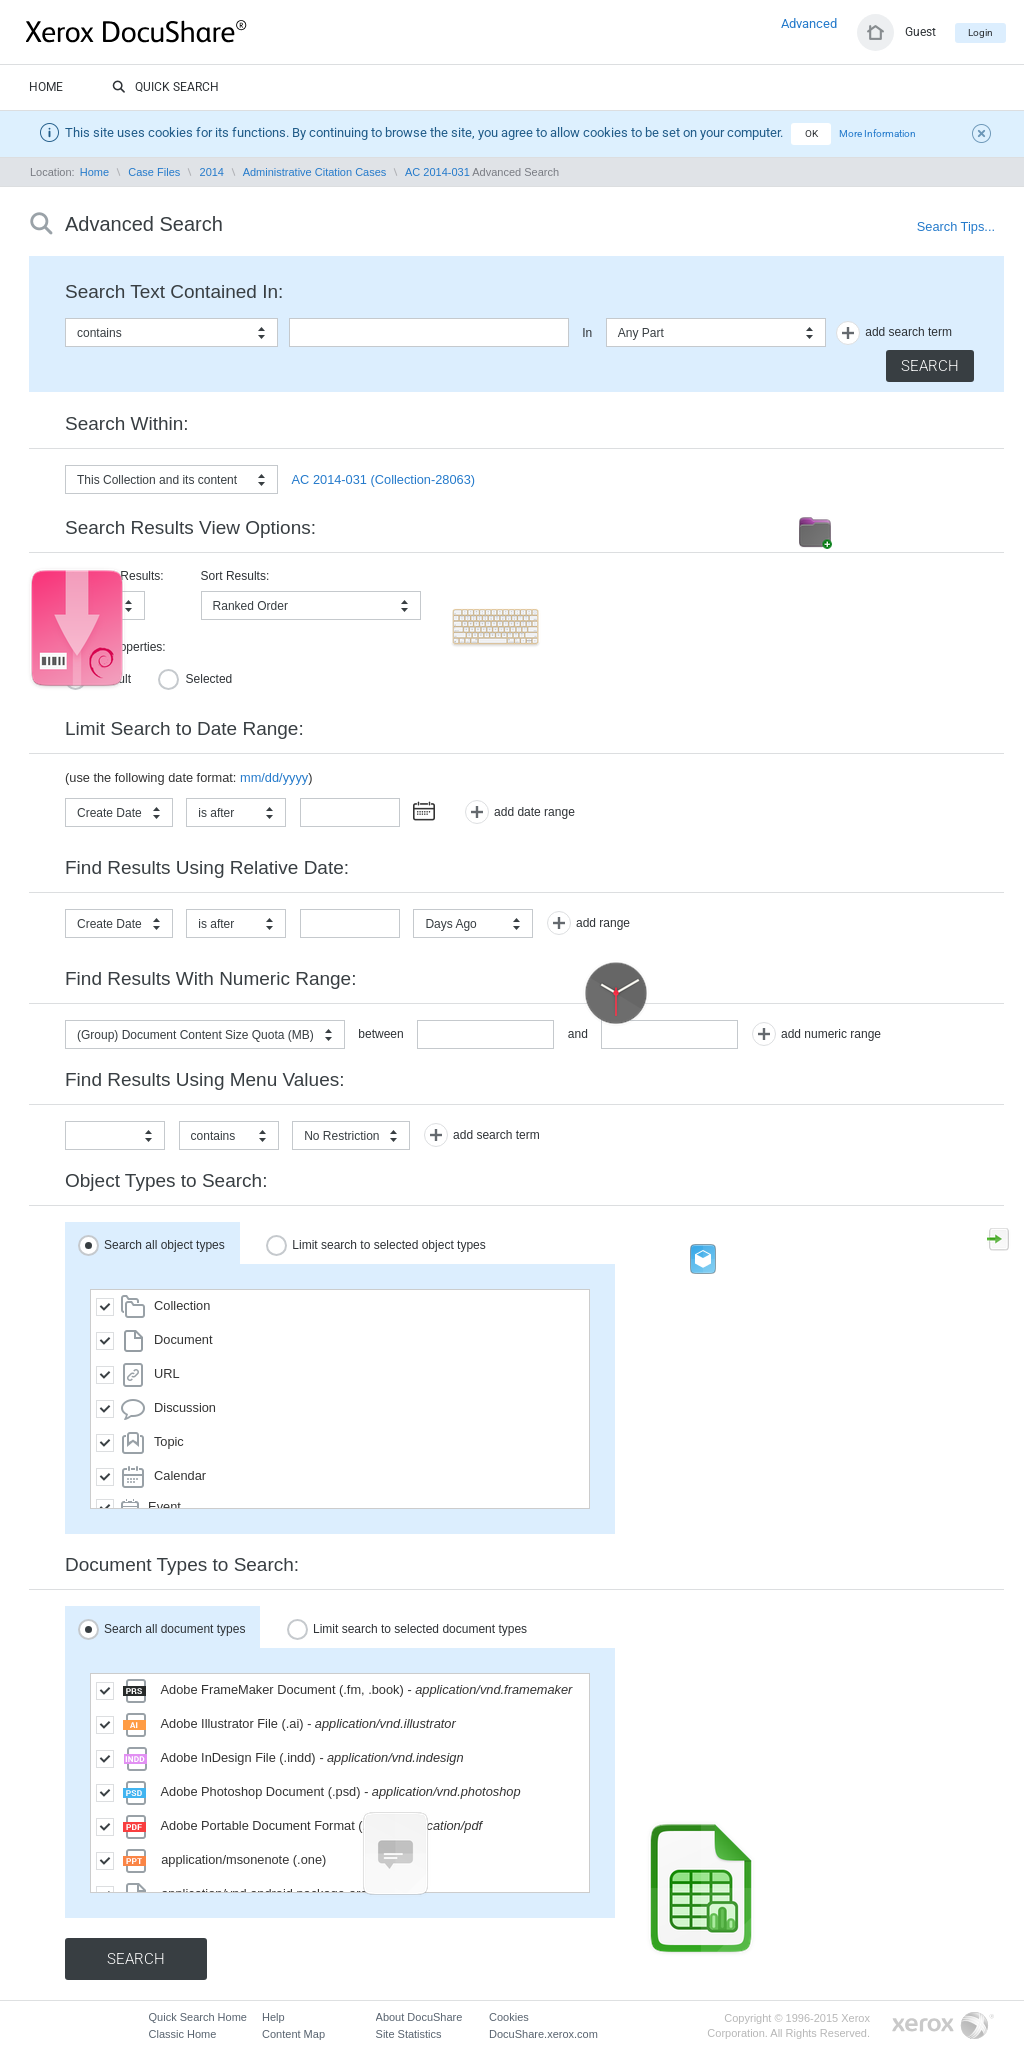  Describe the element at coordinates (999, 1239) in the screenshot. I see `import a document or file` at that location.